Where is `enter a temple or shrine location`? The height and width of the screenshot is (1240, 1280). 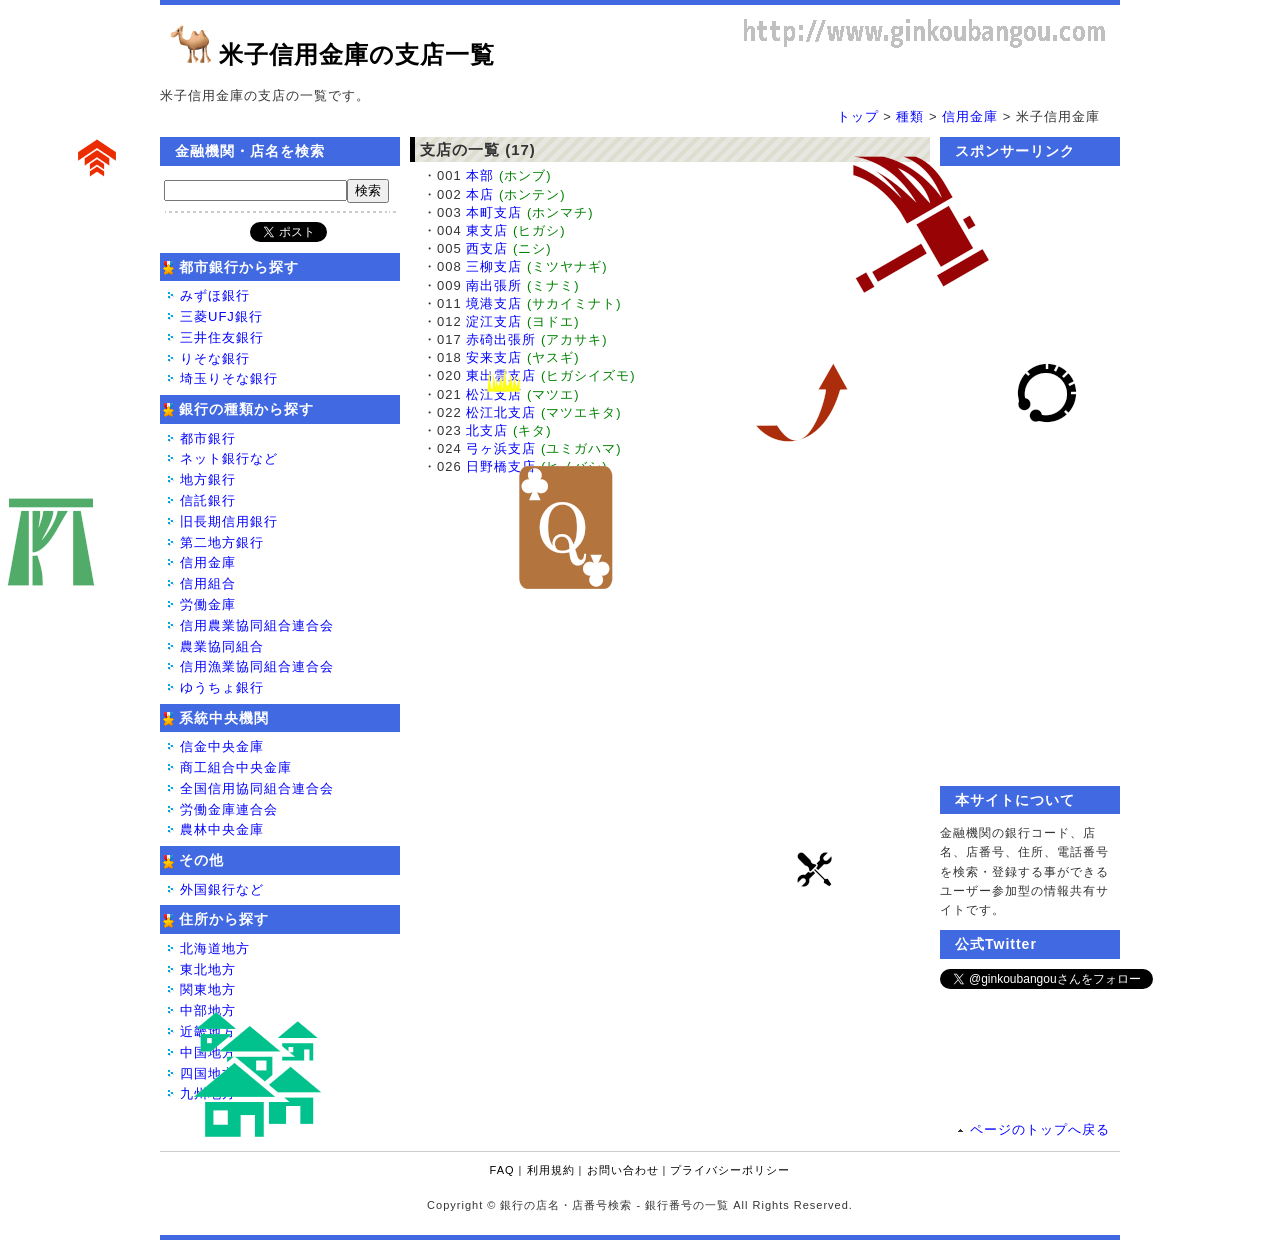
enter a temple or shrine location is located at coordinates (51, 542).